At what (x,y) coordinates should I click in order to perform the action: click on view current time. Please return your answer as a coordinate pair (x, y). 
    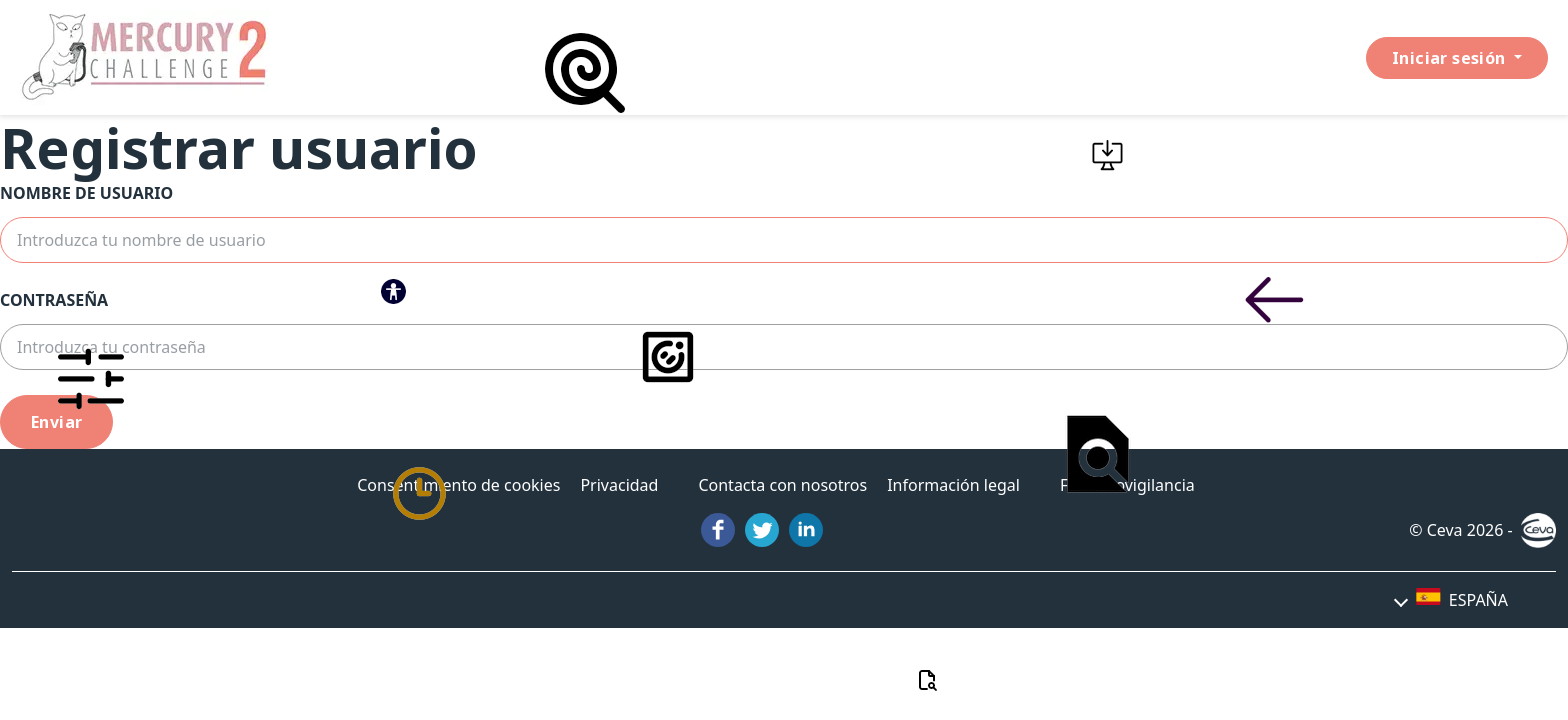
    Looking at the image, I should click on (419, 493).